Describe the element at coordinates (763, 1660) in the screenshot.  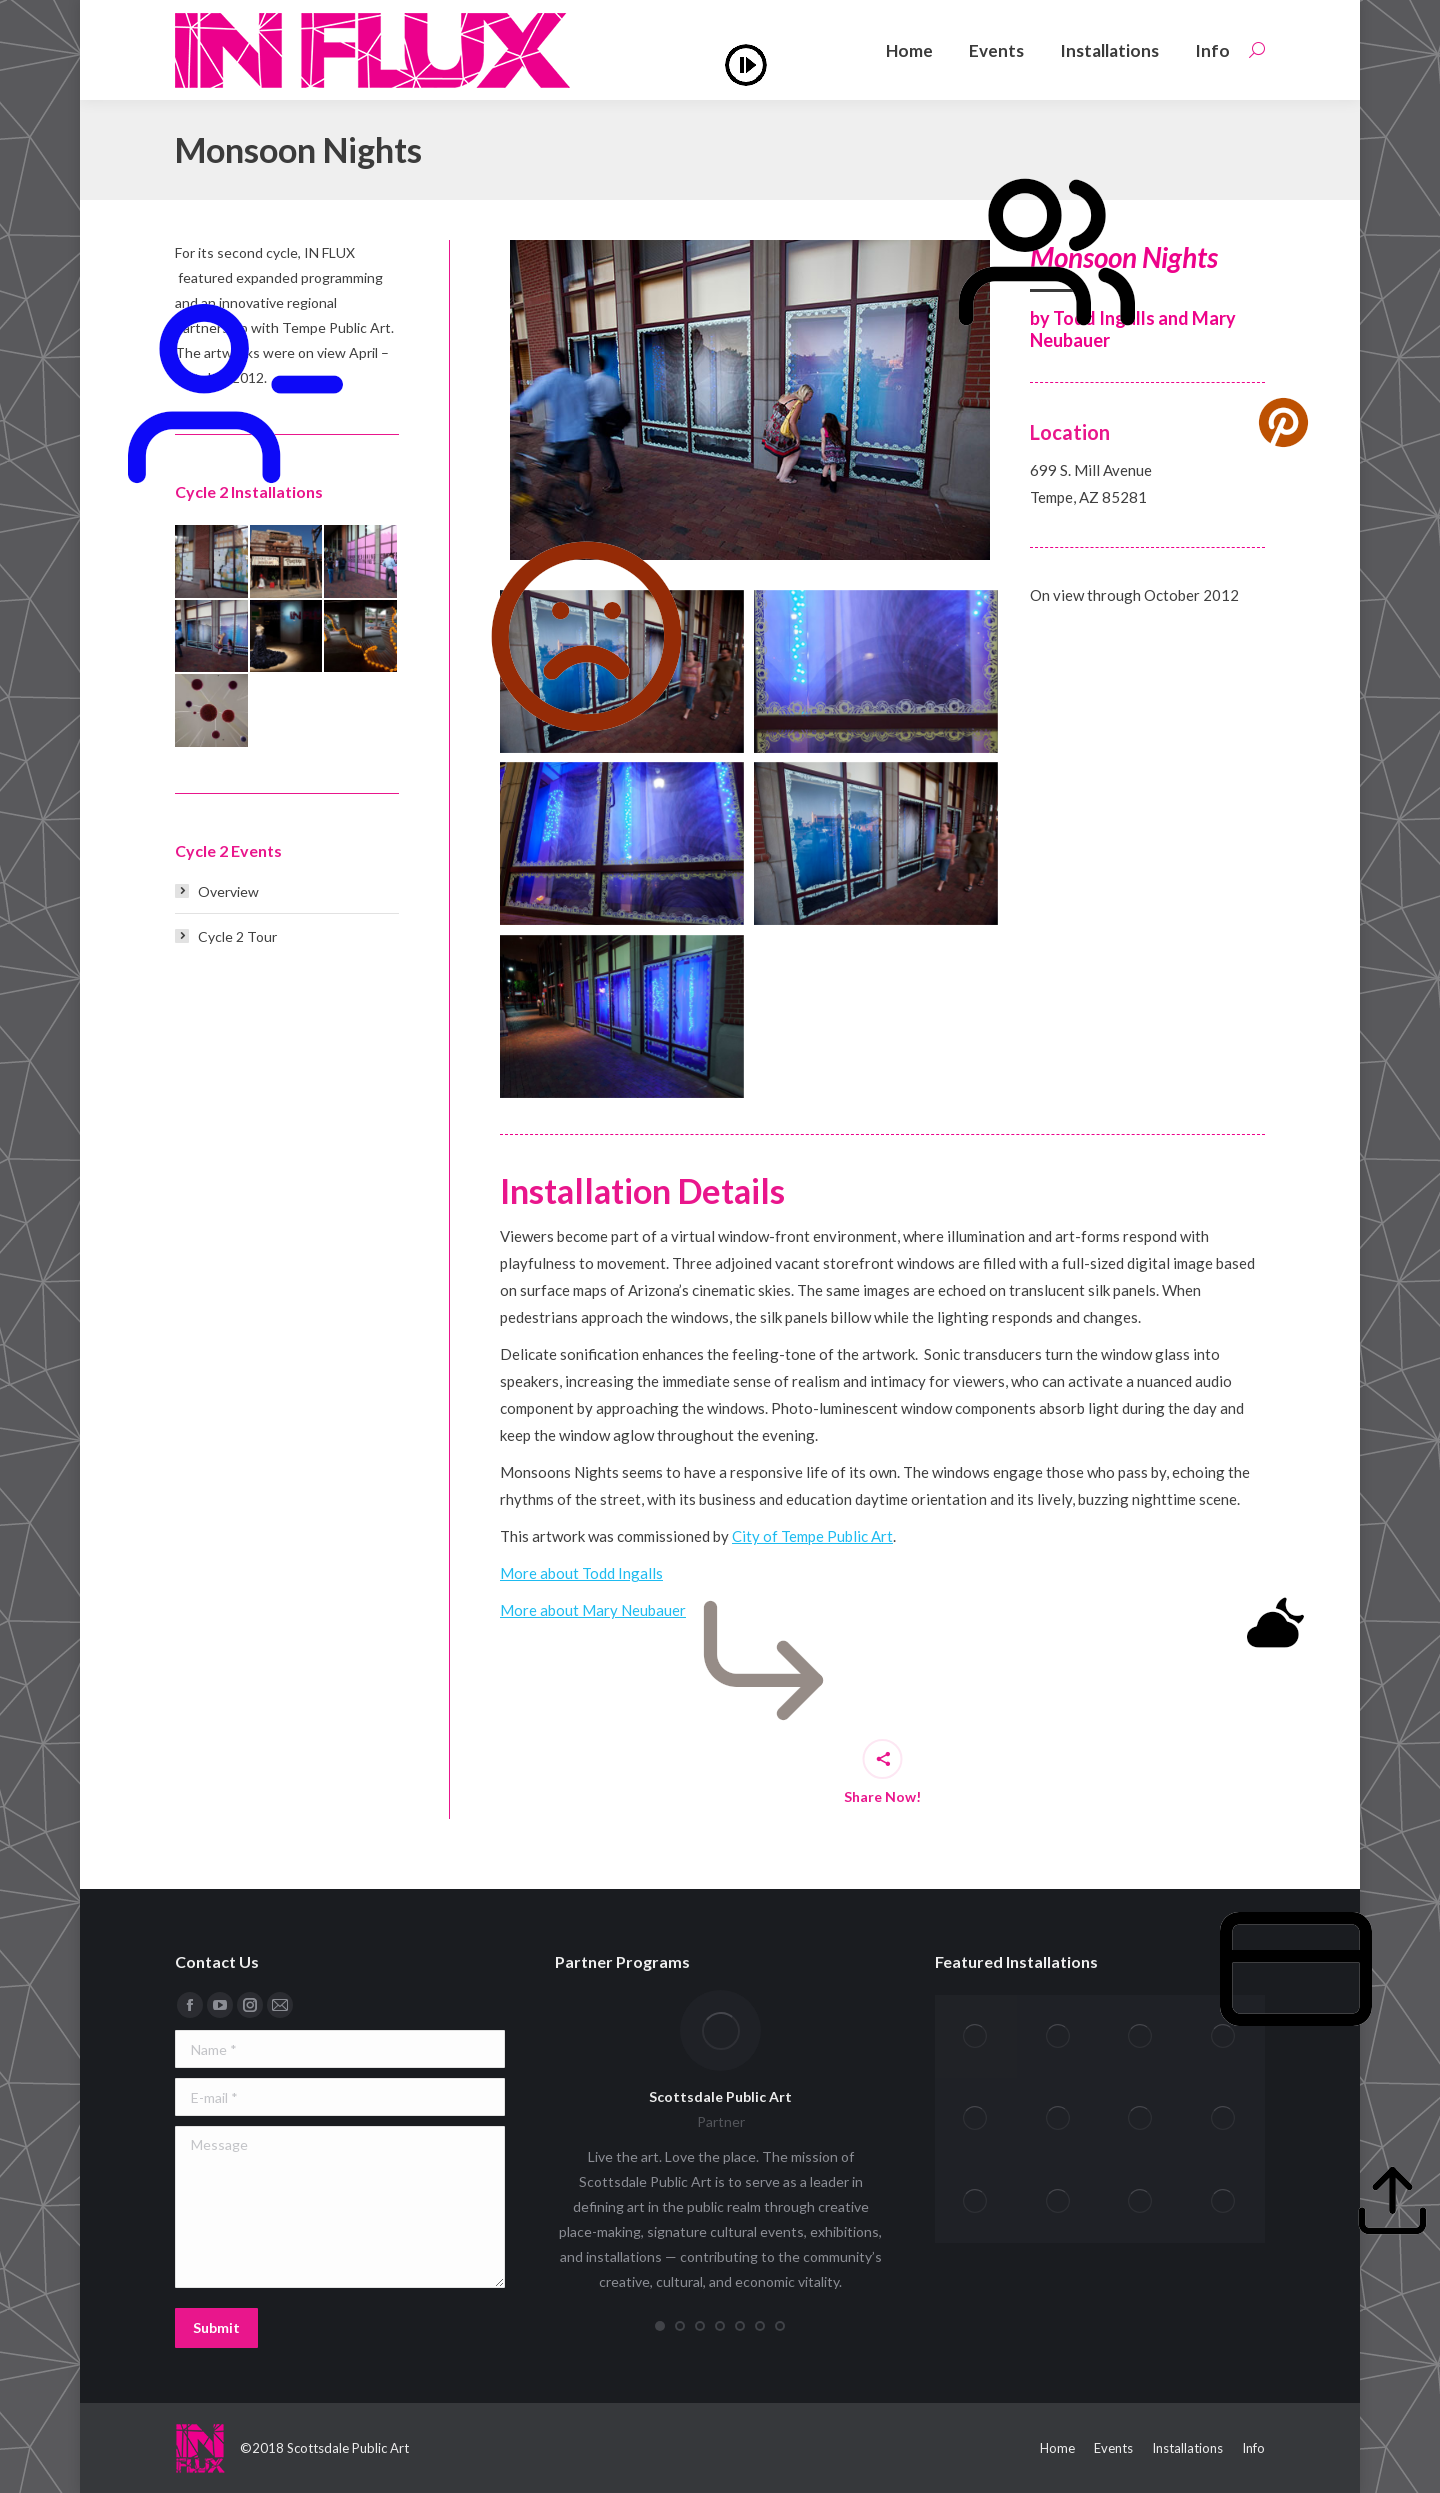
I see `reply to a message or comment` at that location.